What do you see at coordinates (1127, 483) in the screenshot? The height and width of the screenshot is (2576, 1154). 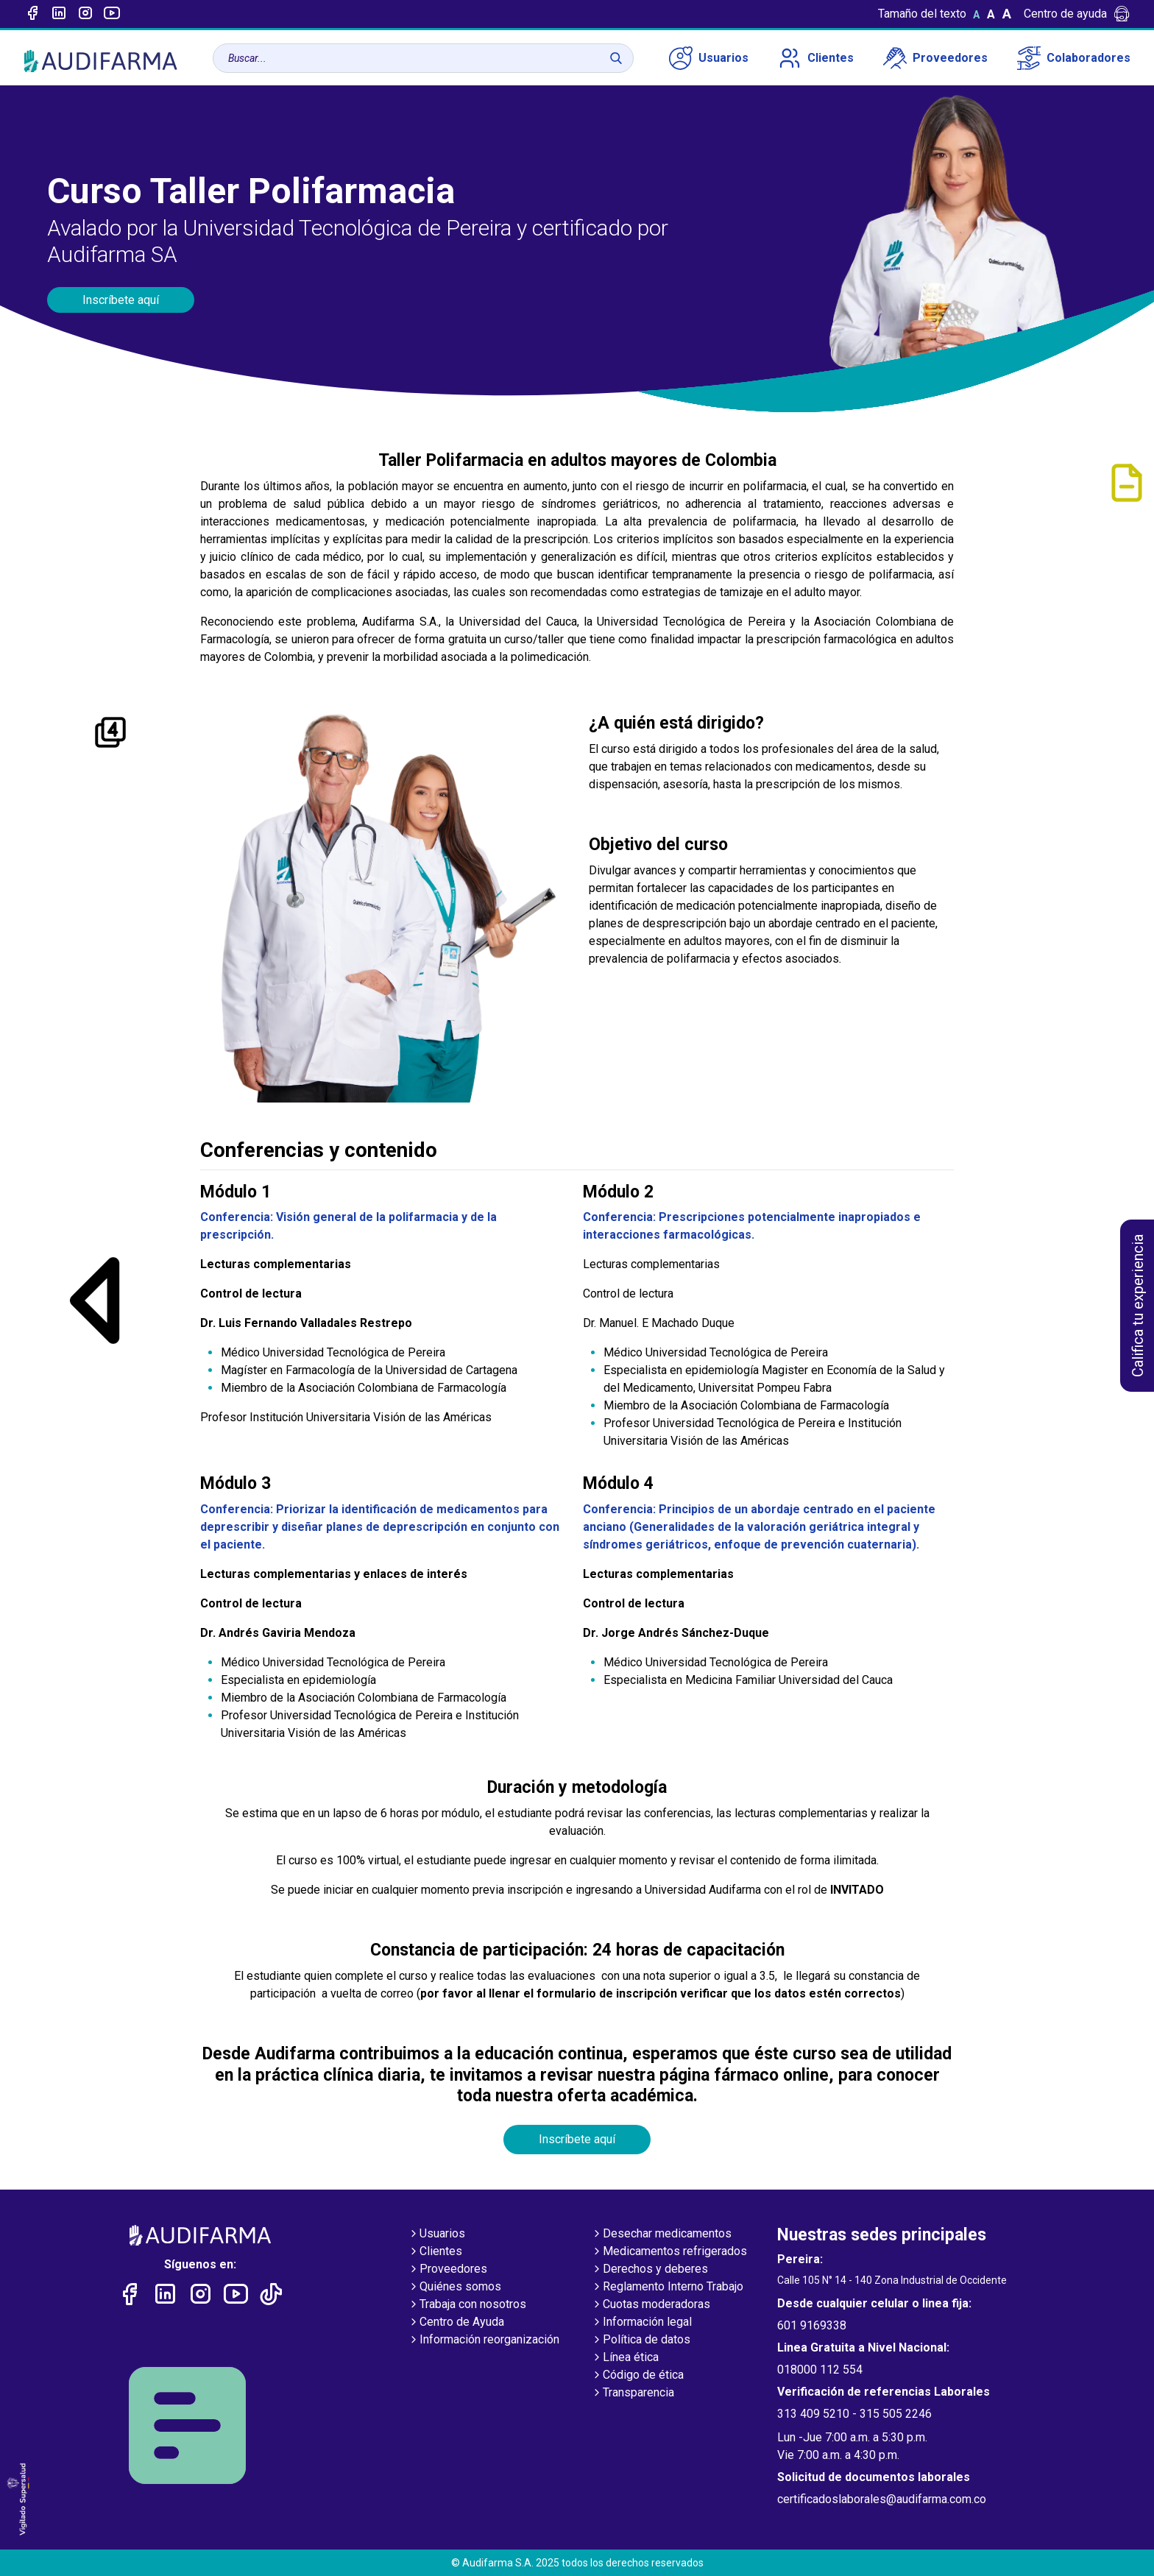 I see `remove a file from the list` at bounding box center [1127, 483].